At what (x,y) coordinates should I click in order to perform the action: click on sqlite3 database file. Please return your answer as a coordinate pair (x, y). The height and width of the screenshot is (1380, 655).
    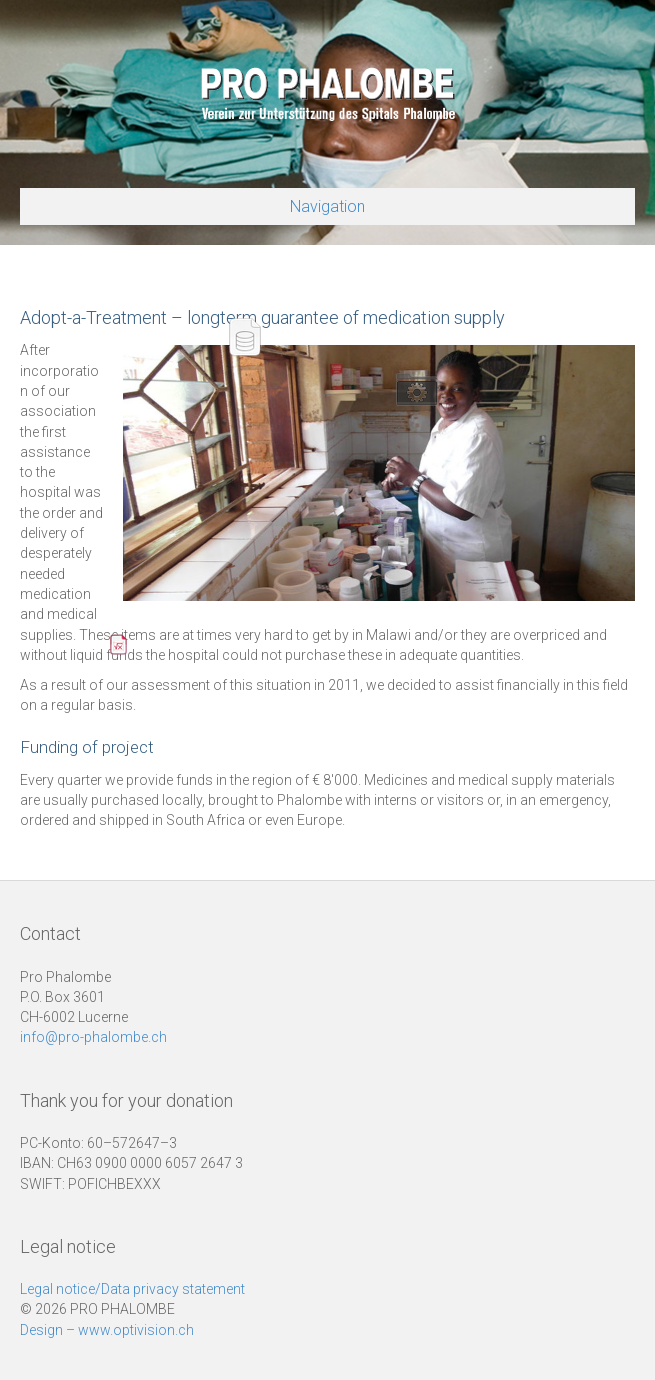
    Looking at the image, I should click on (245, 337).